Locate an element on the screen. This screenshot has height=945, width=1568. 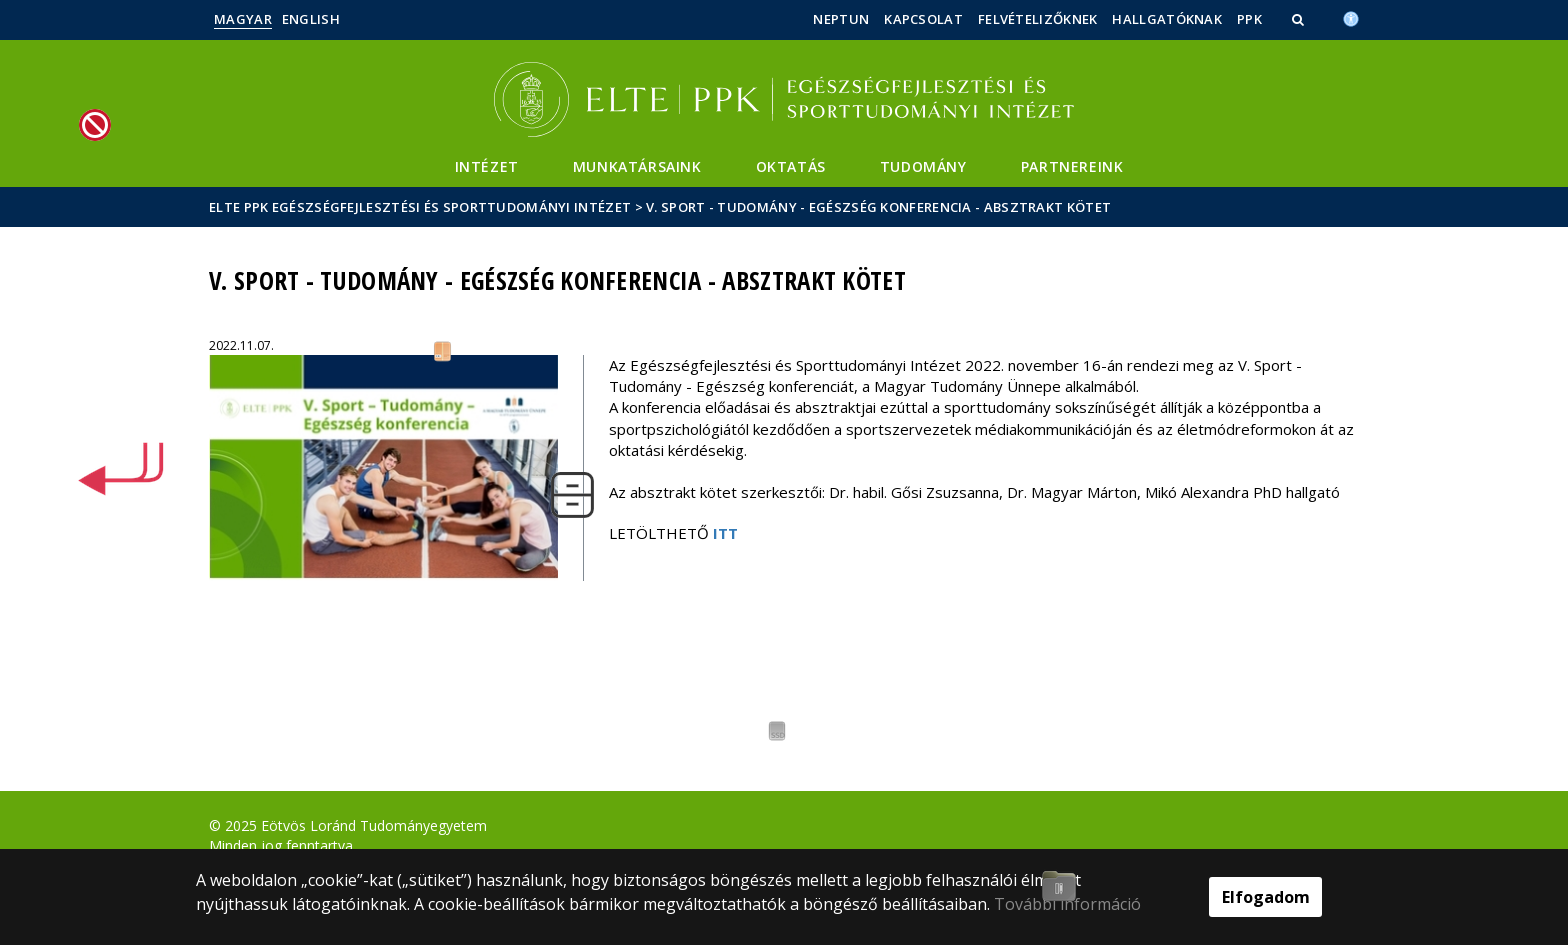
reply to all recipients of an email is located at coordinates (119, 468).